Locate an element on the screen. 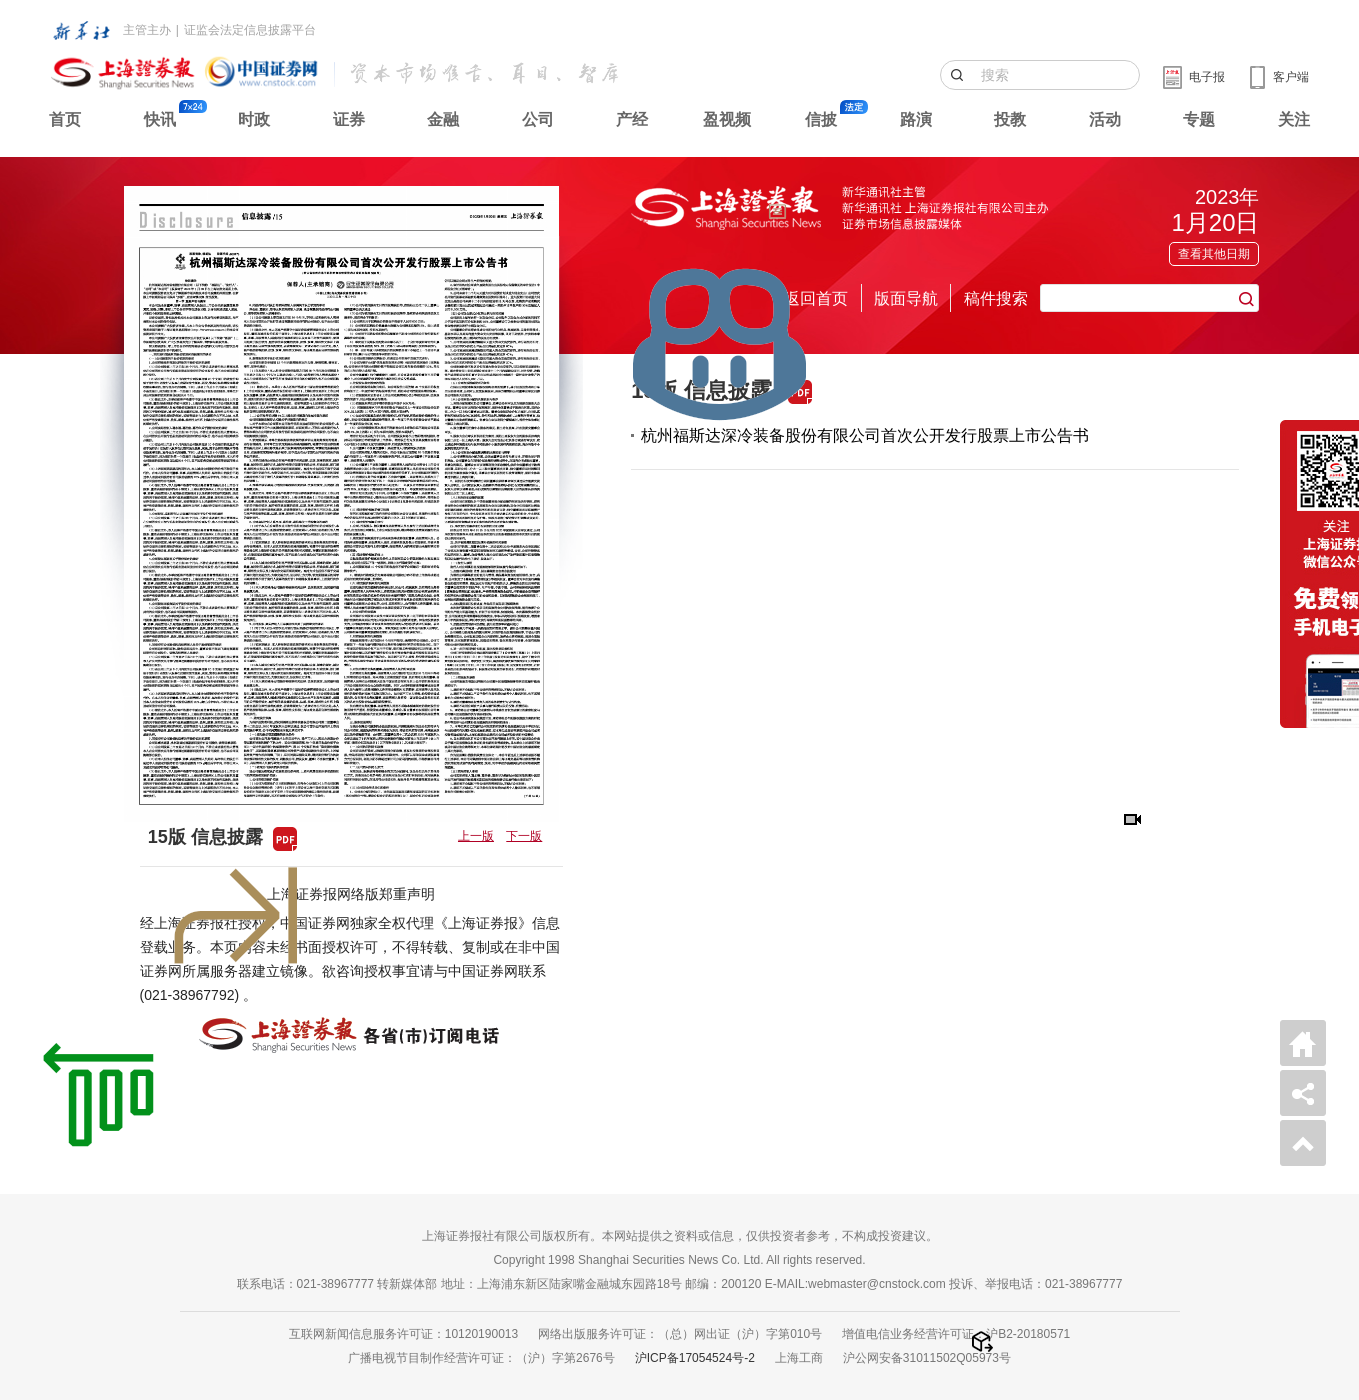  start a video call is located at coordinates (1132, 819).